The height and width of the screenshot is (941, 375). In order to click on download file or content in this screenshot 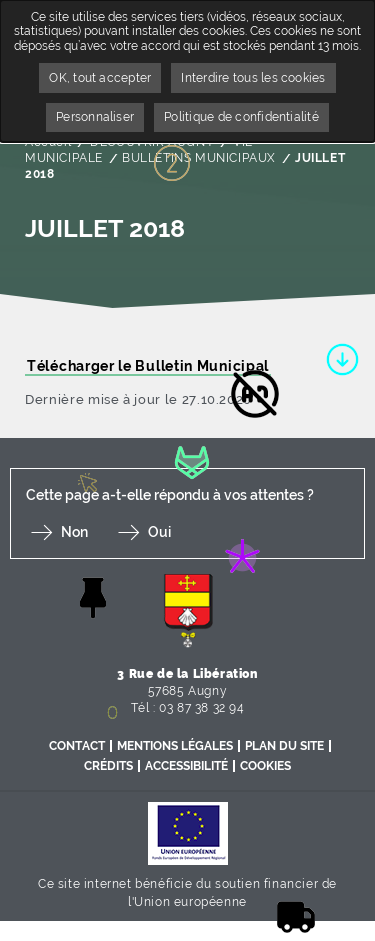, I will do `click(342, 359)`.